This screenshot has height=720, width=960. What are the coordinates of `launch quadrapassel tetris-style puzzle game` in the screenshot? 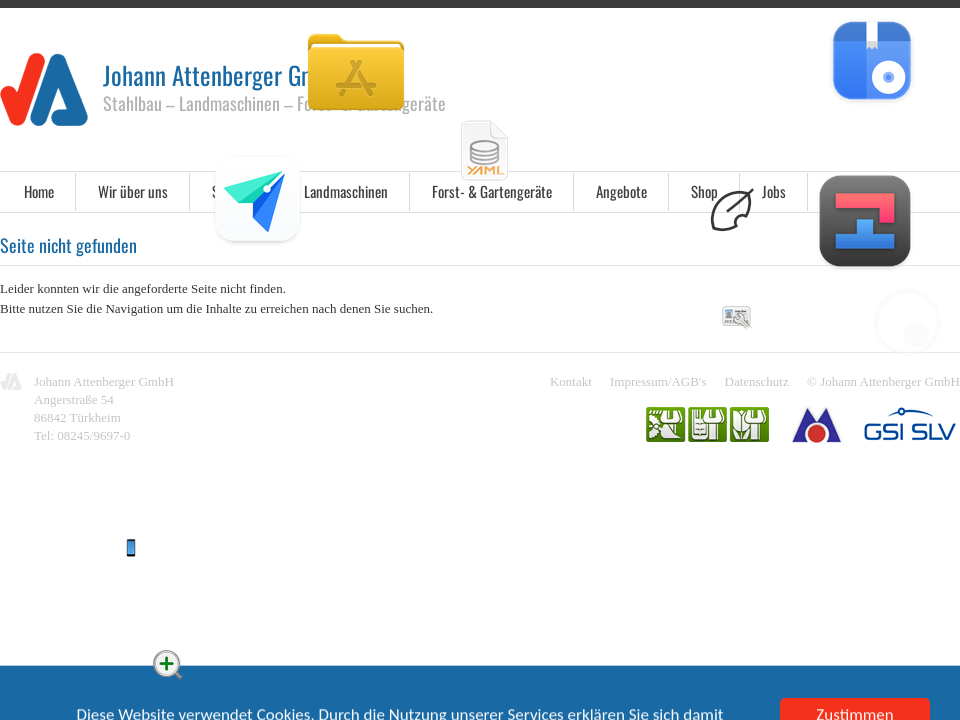 It's located at (865, 221).